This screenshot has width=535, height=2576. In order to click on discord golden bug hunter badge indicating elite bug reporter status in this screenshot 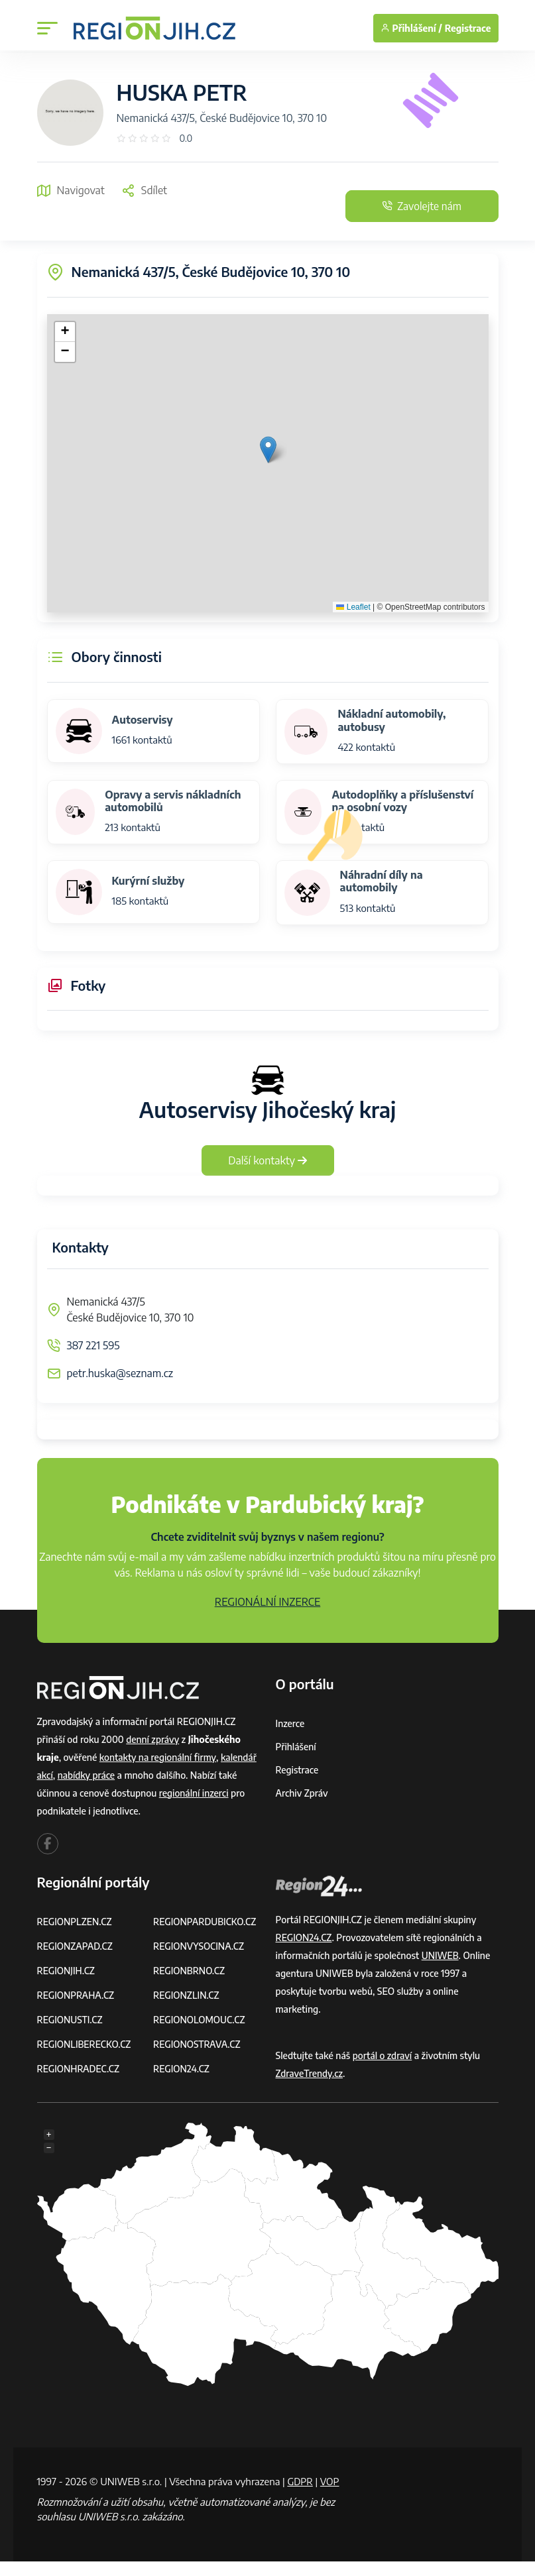, I will do `click(335, 835)`.